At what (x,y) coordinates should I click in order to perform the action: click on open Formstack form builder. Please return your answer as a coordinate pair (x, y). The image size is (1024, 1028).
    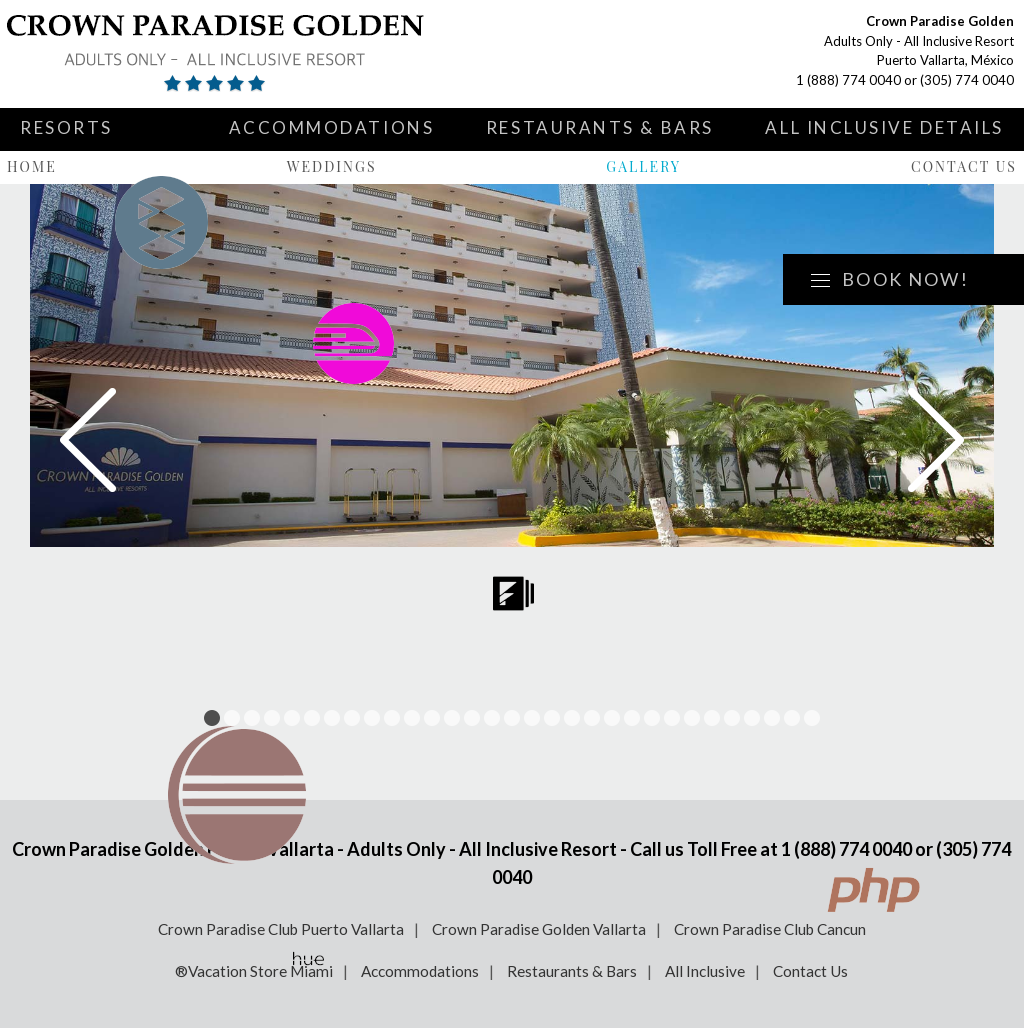
    Looking at the image, I should click on (513, 593).